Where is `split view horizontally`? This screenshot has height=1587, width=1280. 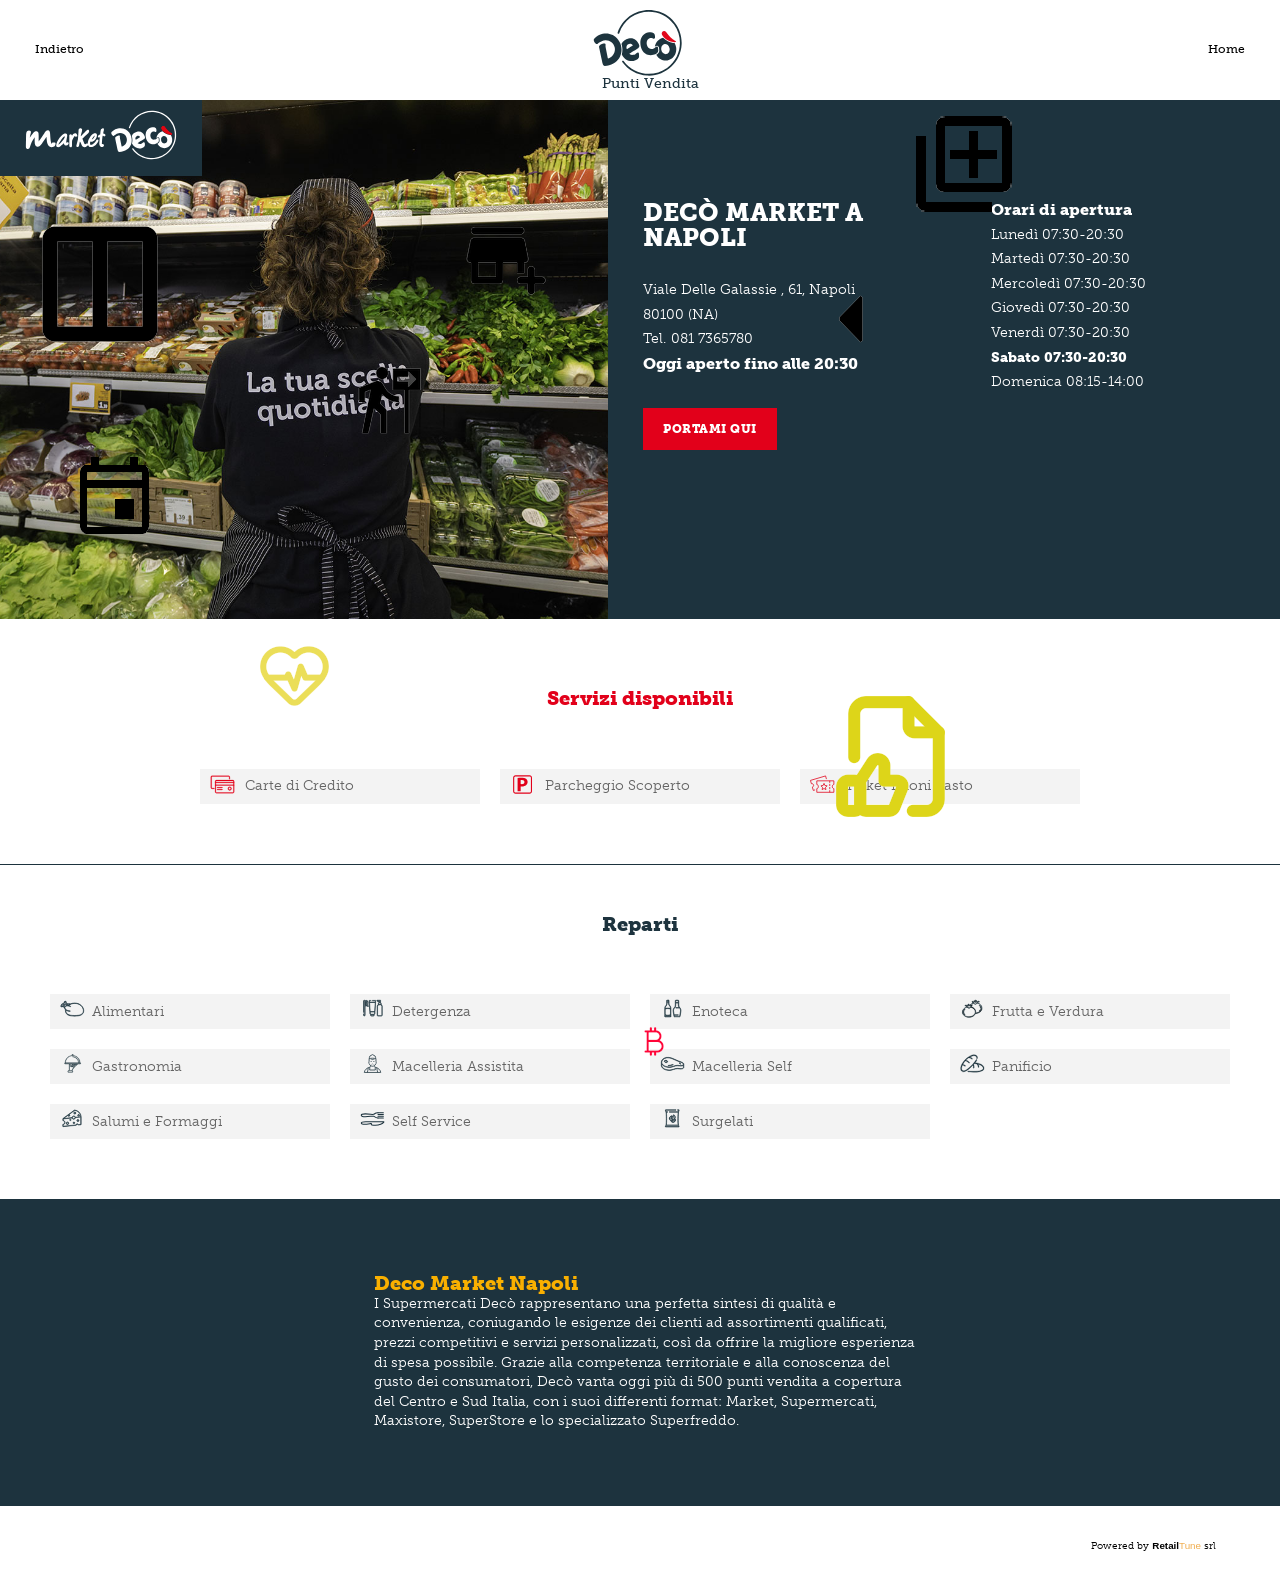
split view horizontally is located at coordinates (100, 284).